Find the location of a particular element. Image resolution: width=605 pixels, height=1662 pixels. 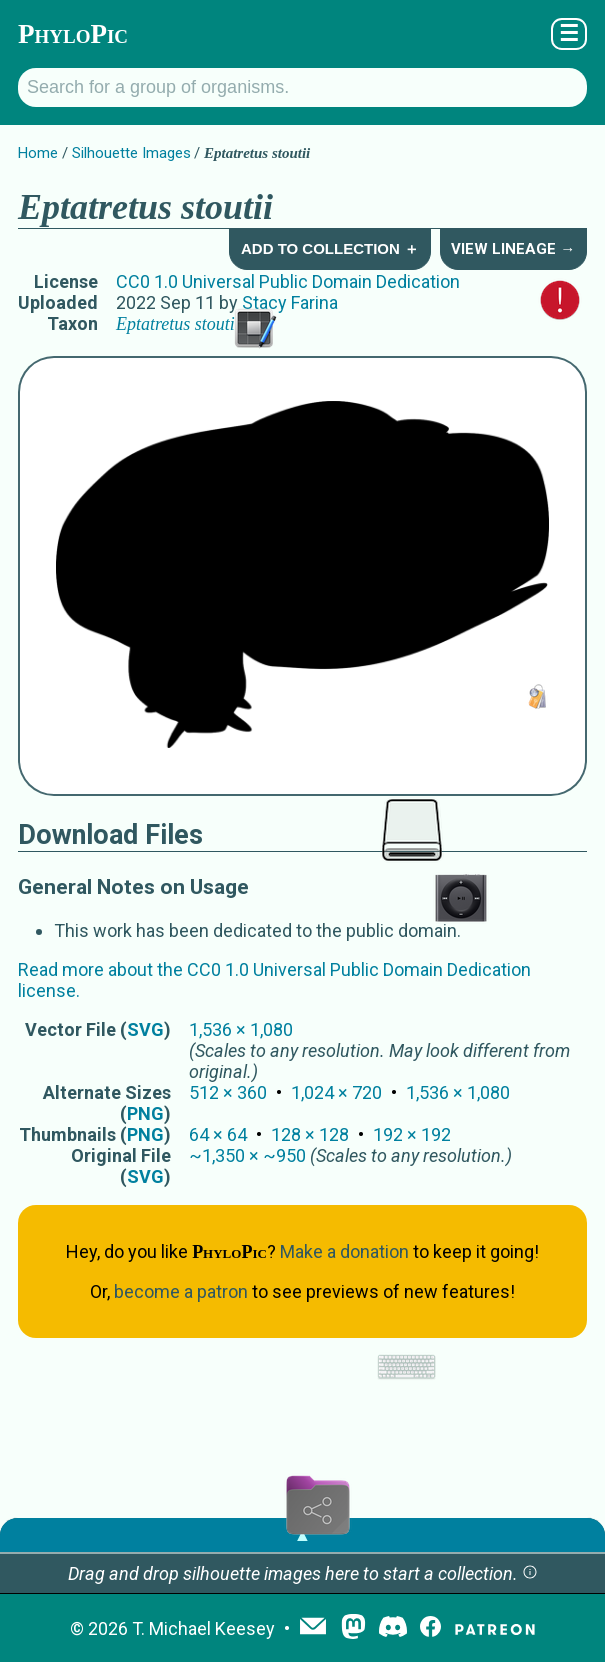

open your public shared folder is located at coordinates (318, 1505).